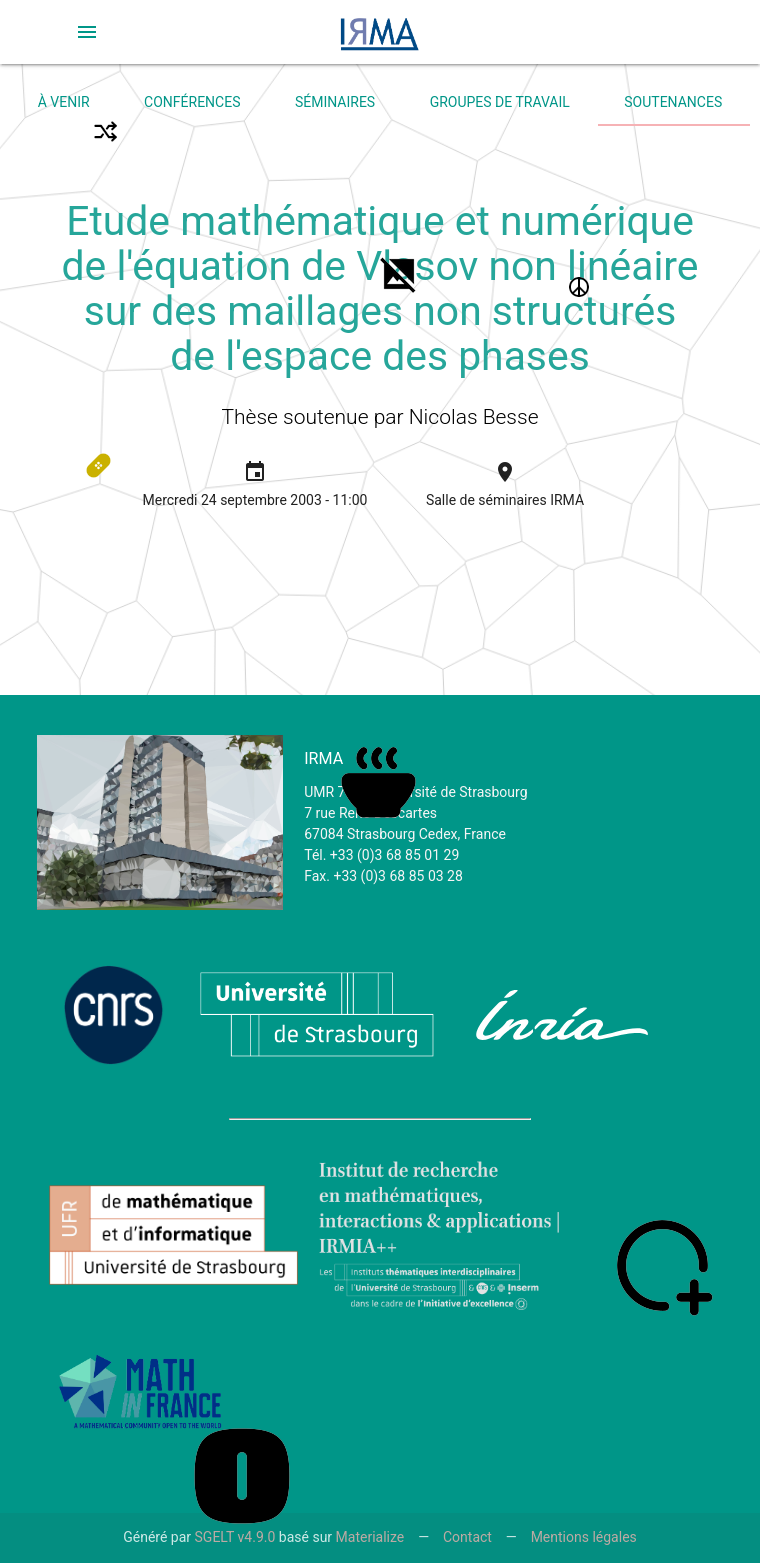  Describe the element at coordinates (662, 1265) in the screenshot. I see `add a new item or entry` at that location.